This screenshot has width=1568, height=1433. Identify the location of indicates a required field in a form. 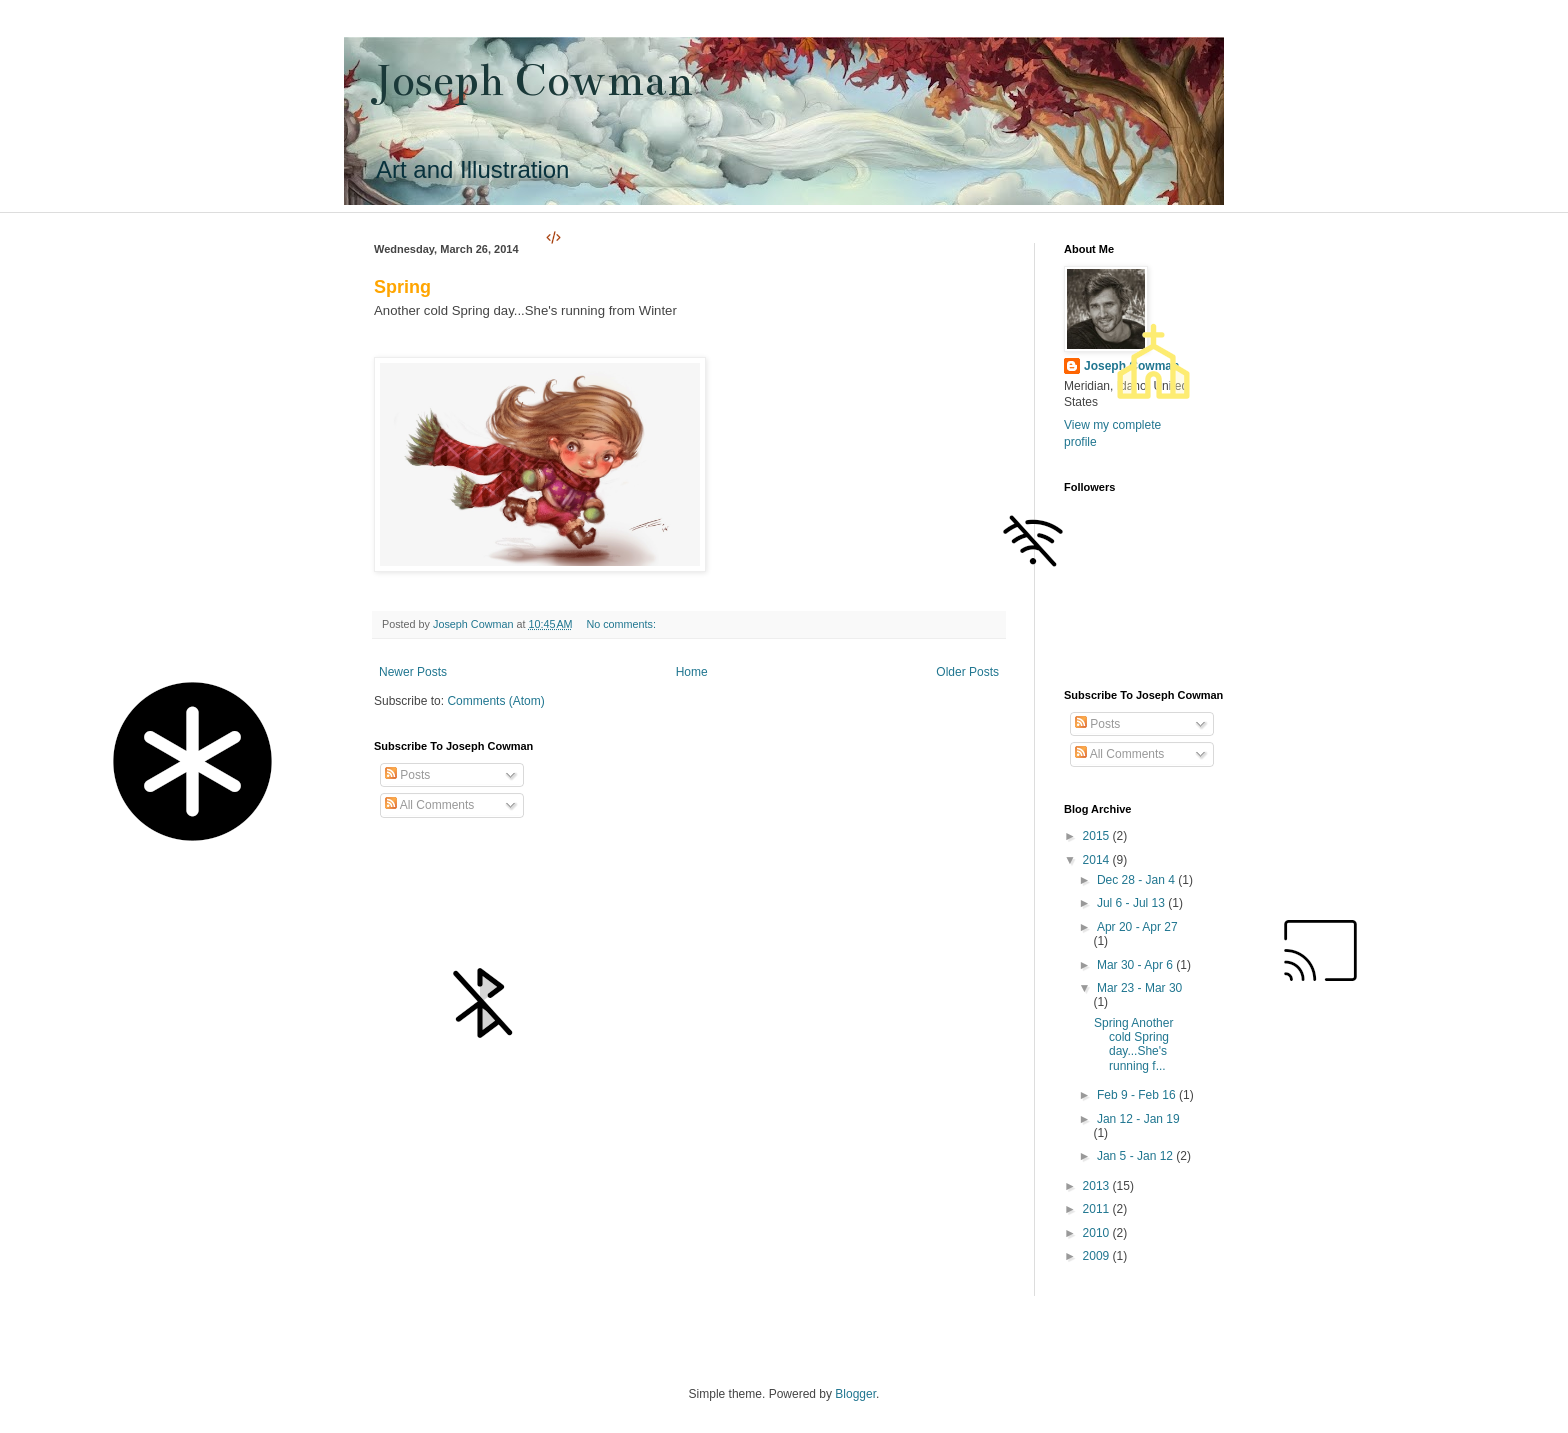
(192, 761).